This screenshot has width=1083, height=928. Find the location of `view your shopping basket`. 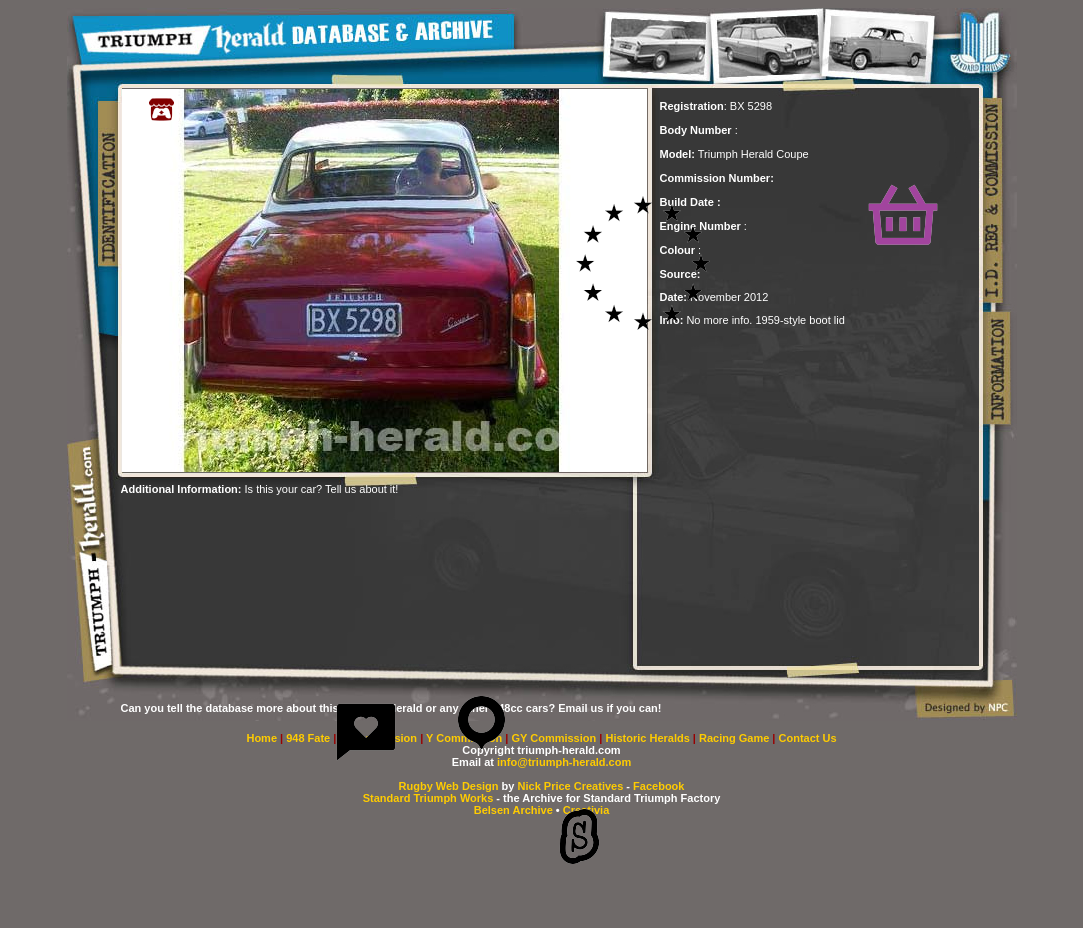

view your shopping basket is located at coordinates (903, 214).